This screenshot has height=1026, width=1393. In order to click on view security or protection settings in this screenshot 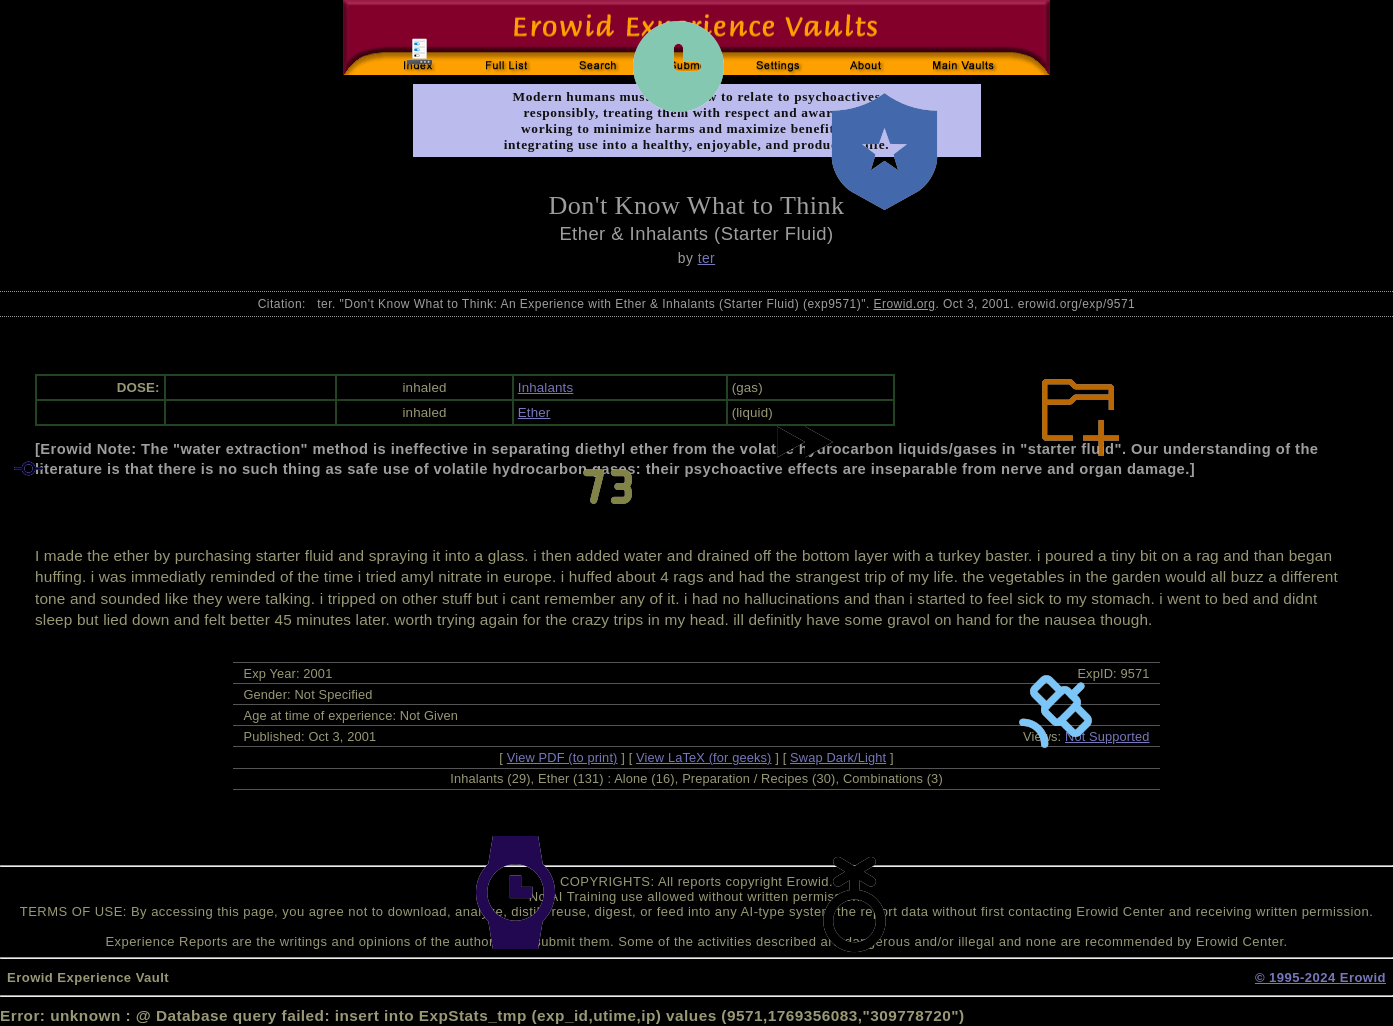, I will do `click(884, 151)`.